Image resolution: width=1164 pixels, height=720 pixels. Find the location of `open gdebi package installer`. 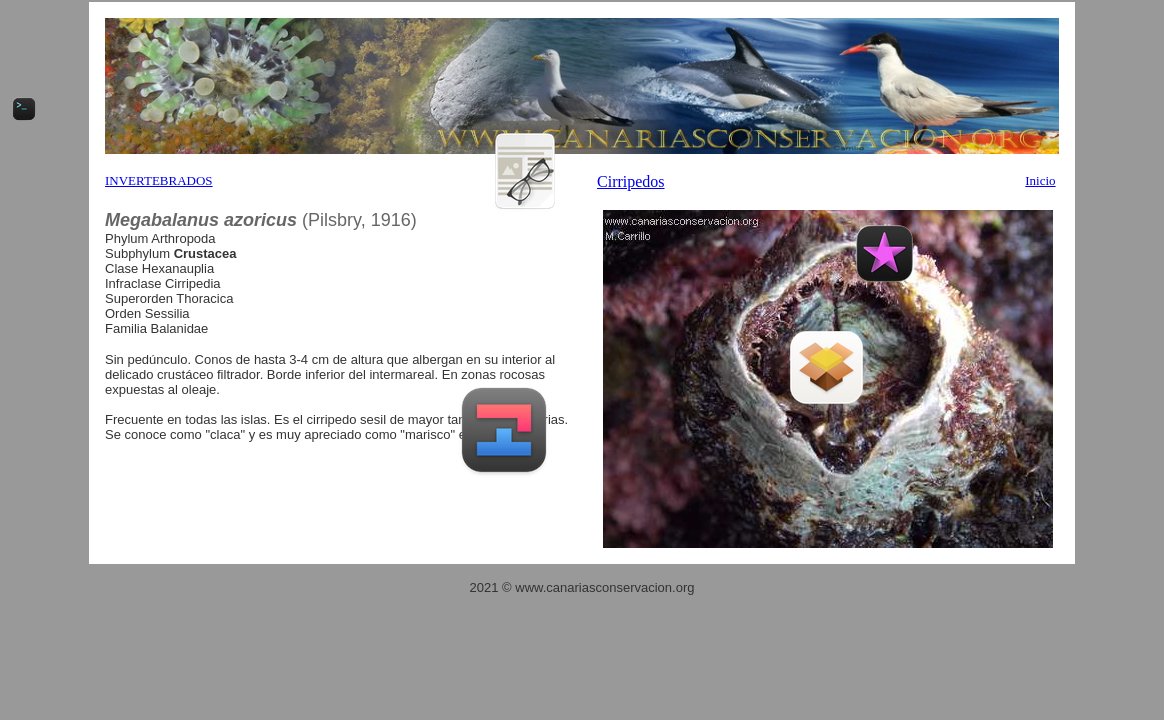

open gdebi package installer is located at coordinates (826, 367).